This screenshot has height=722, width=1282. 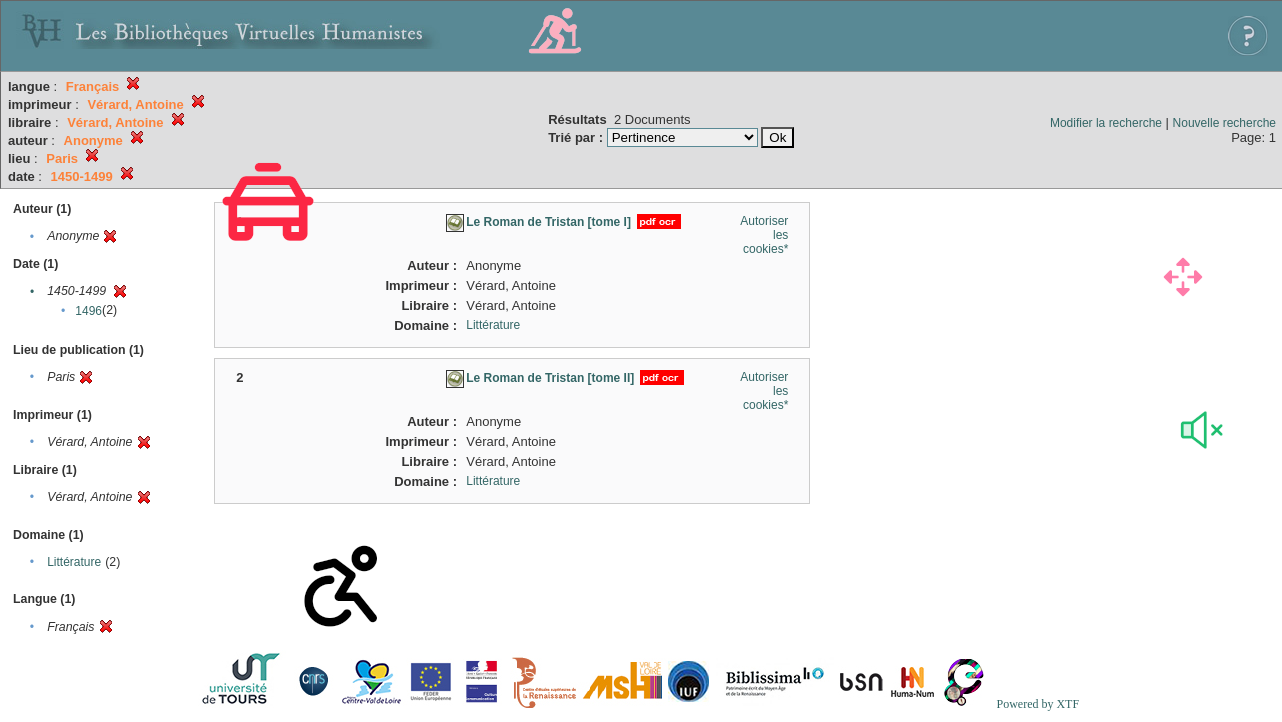 I want to click on accessibility options or settings, so click(x=343, y=584).